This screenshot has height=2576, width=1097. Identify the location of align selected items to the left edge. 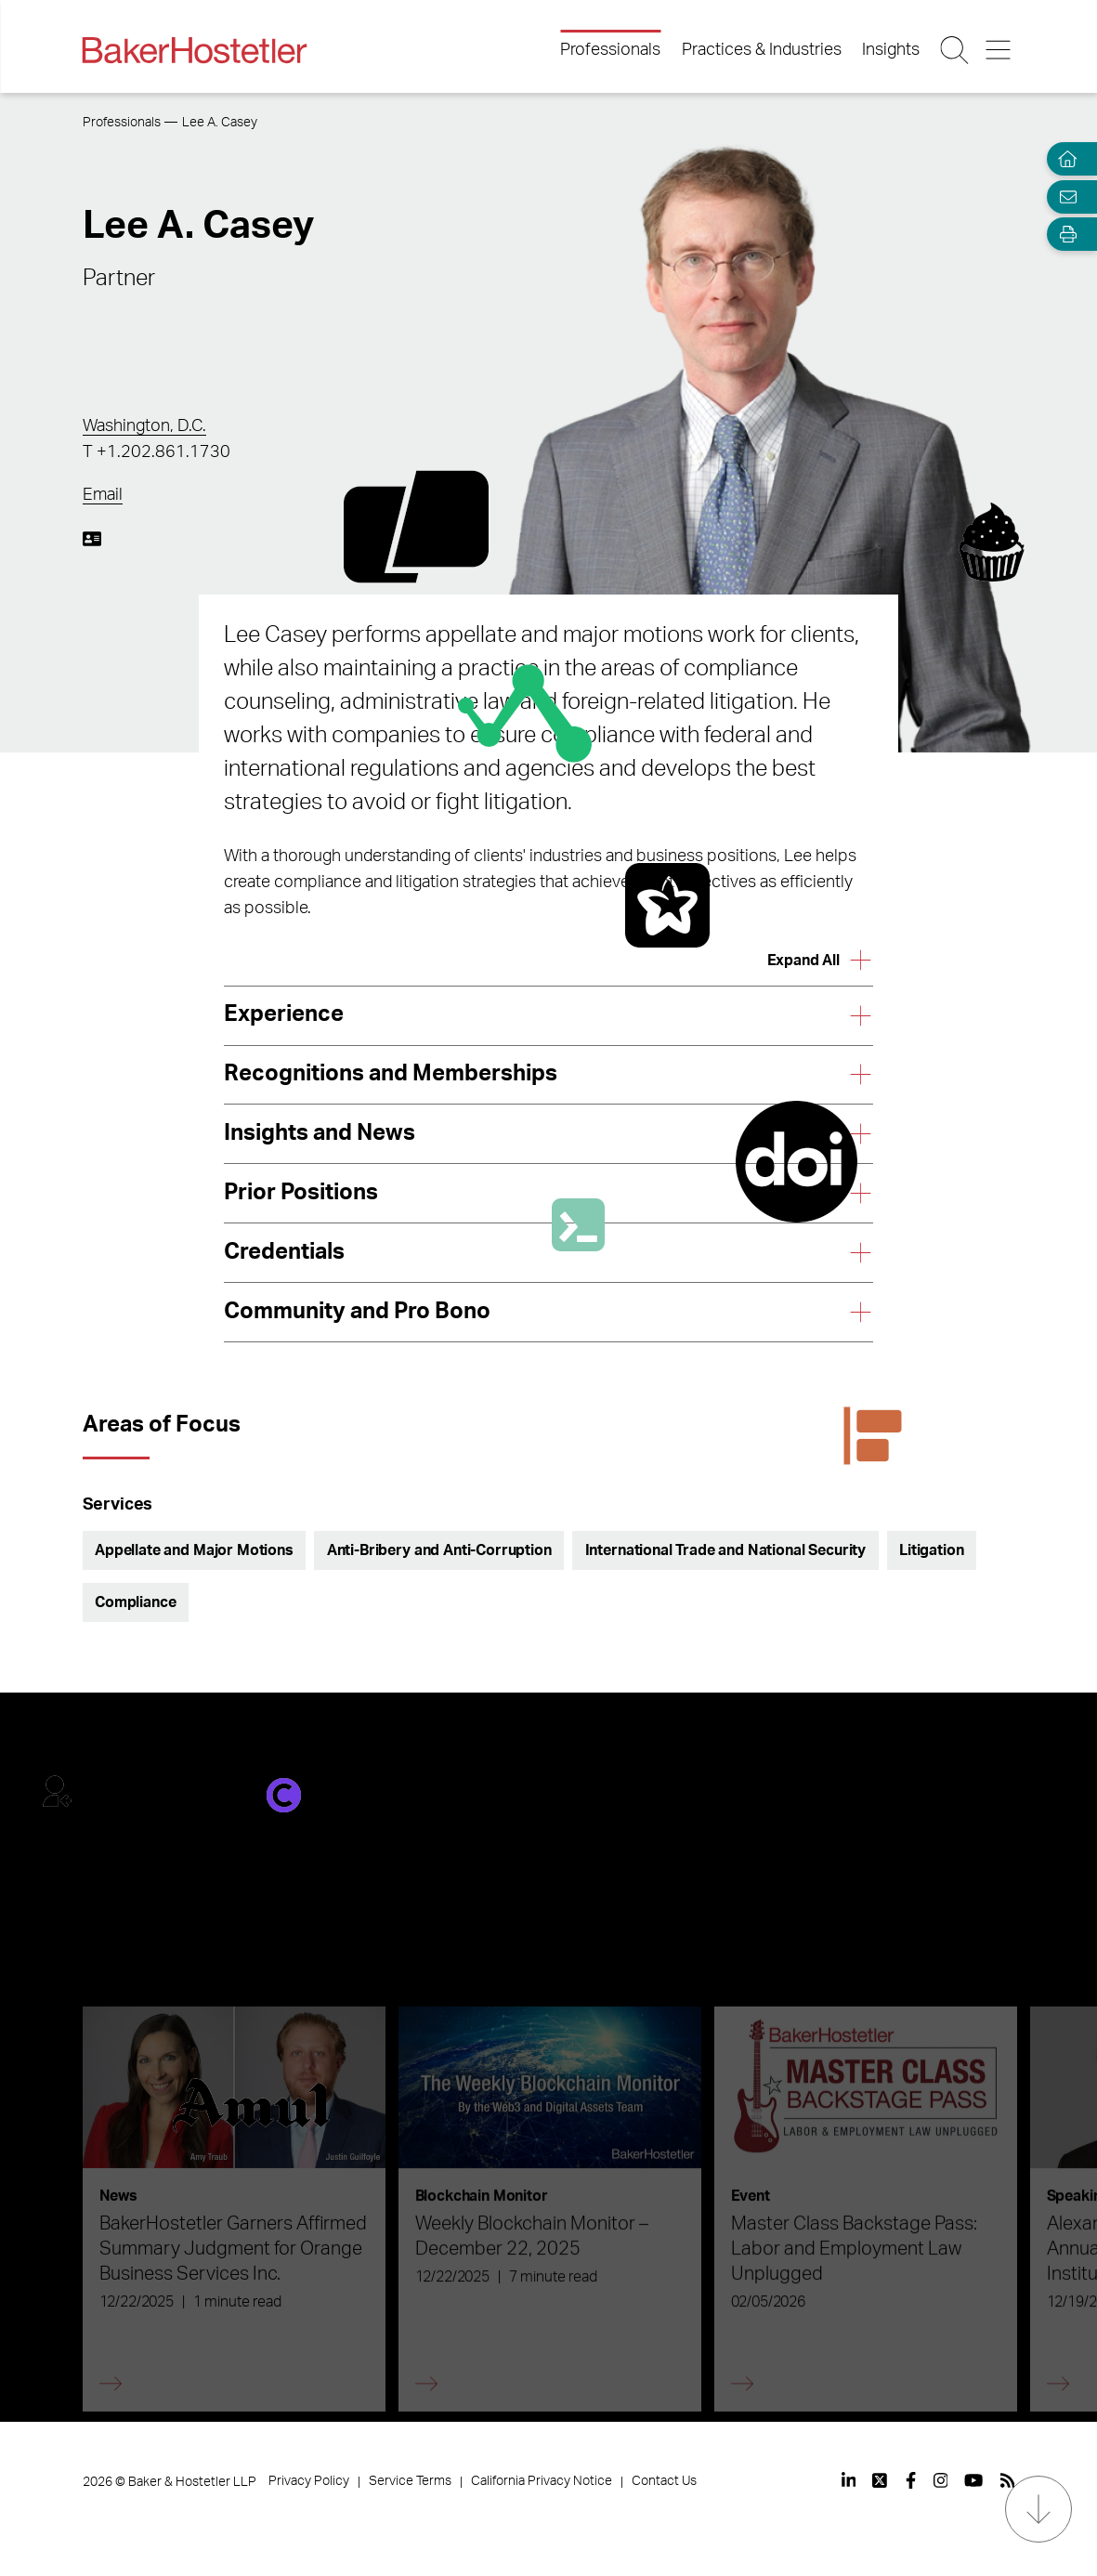
(872, 1435).